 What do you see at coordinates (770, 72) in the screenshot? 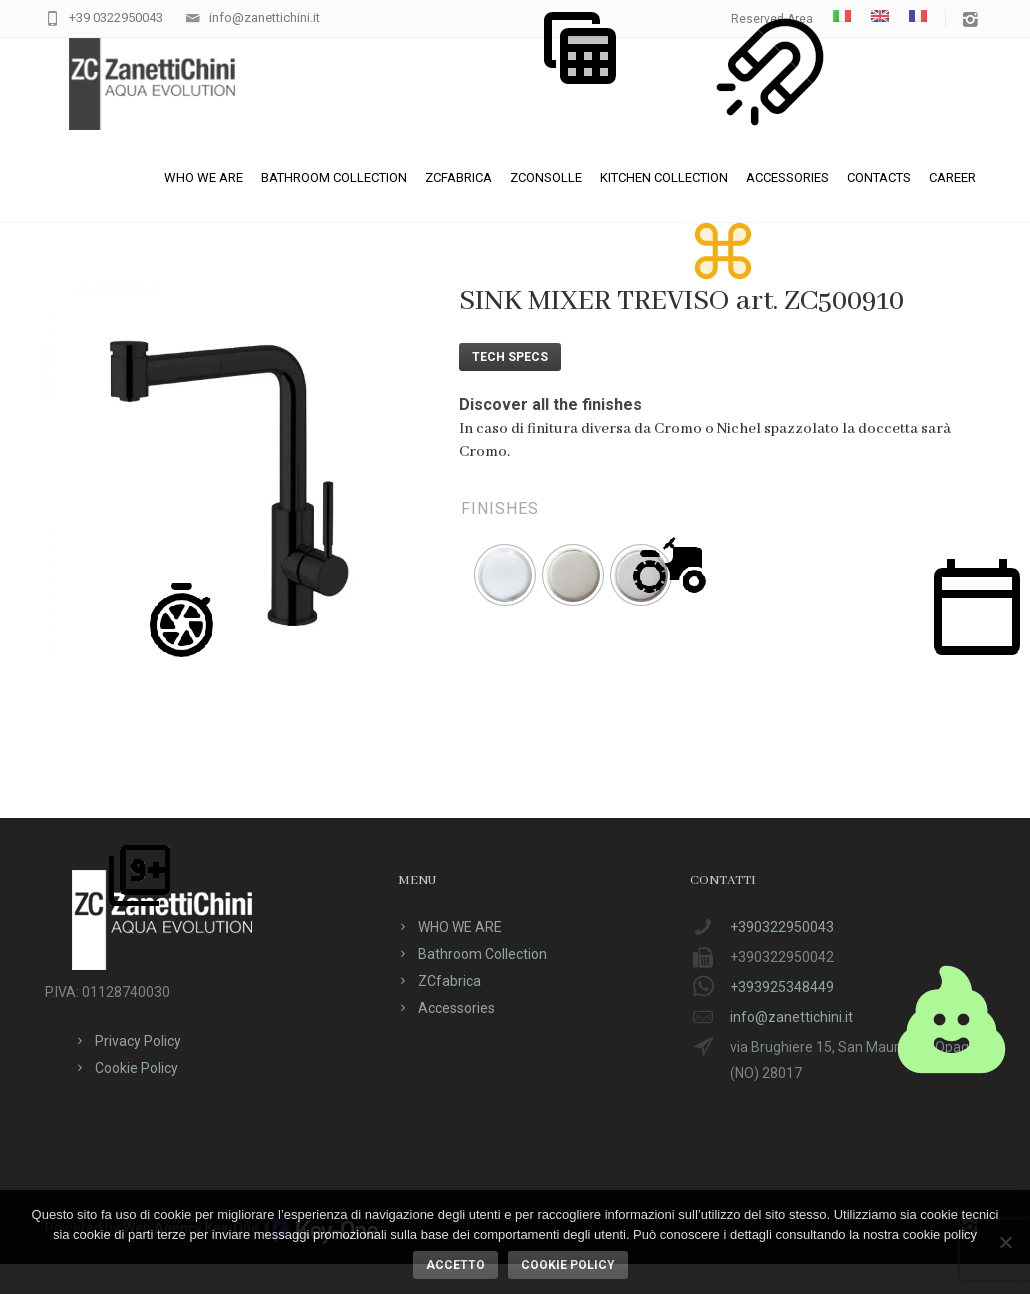
I see `attract or pull related items together` at bounding box center [770, 72].